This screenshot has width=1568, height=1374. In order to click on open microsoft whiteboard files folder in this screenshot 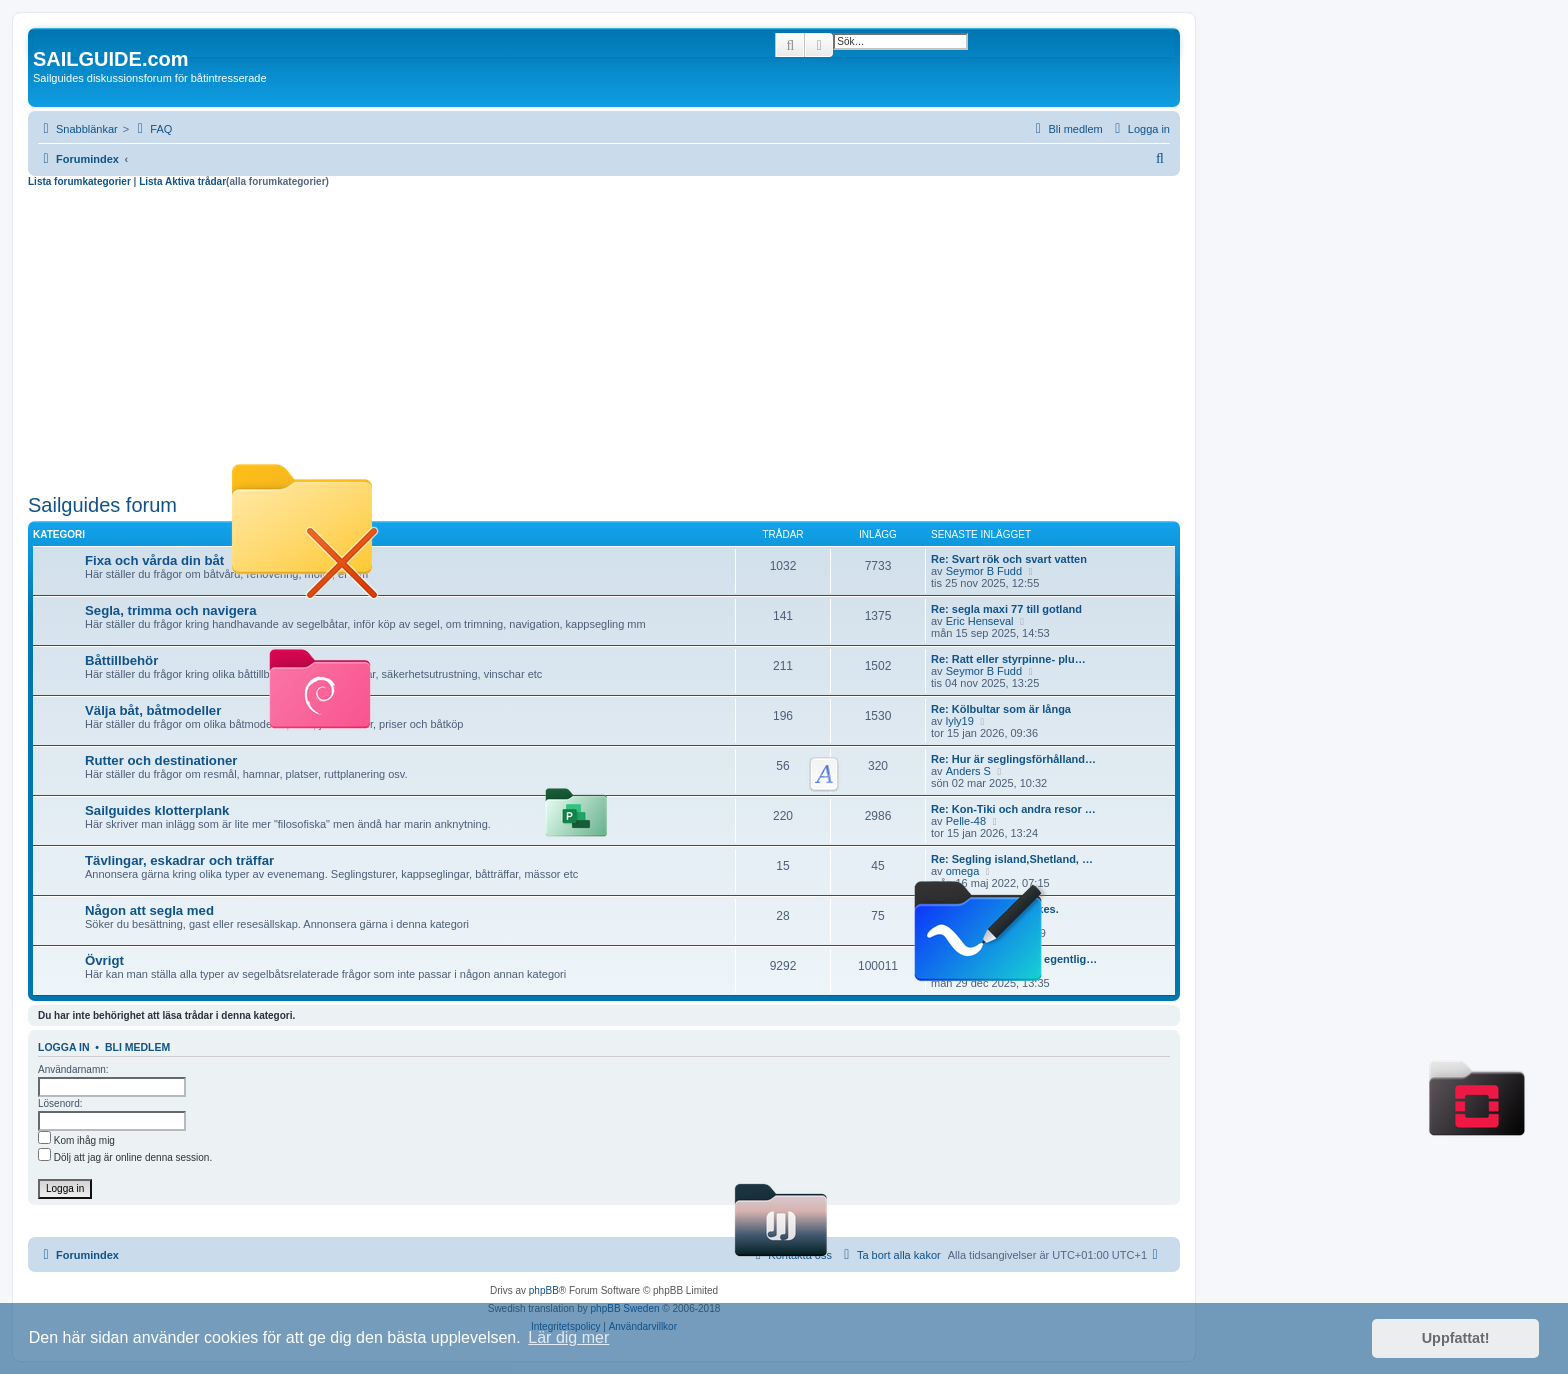, I will do `click(977, 934)`.